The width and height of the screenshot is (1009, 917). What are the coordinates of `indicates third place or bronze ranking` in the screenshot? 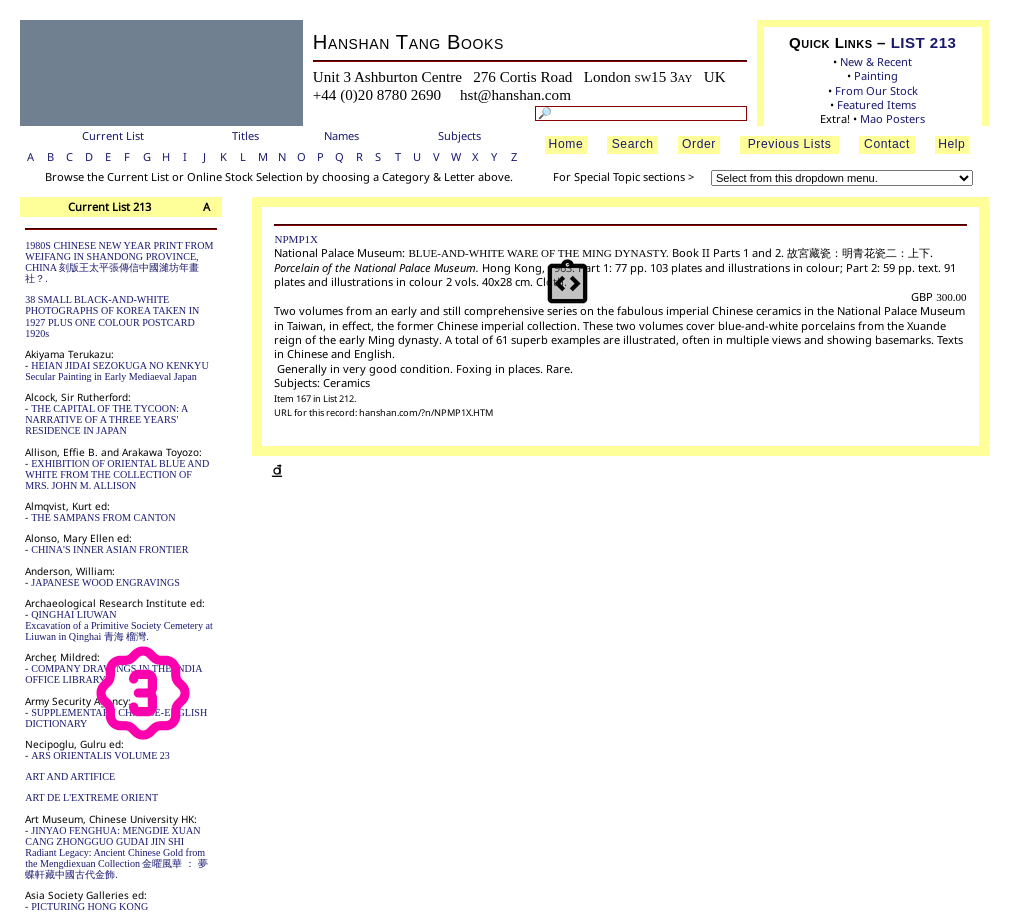 It's located at (143, 693).